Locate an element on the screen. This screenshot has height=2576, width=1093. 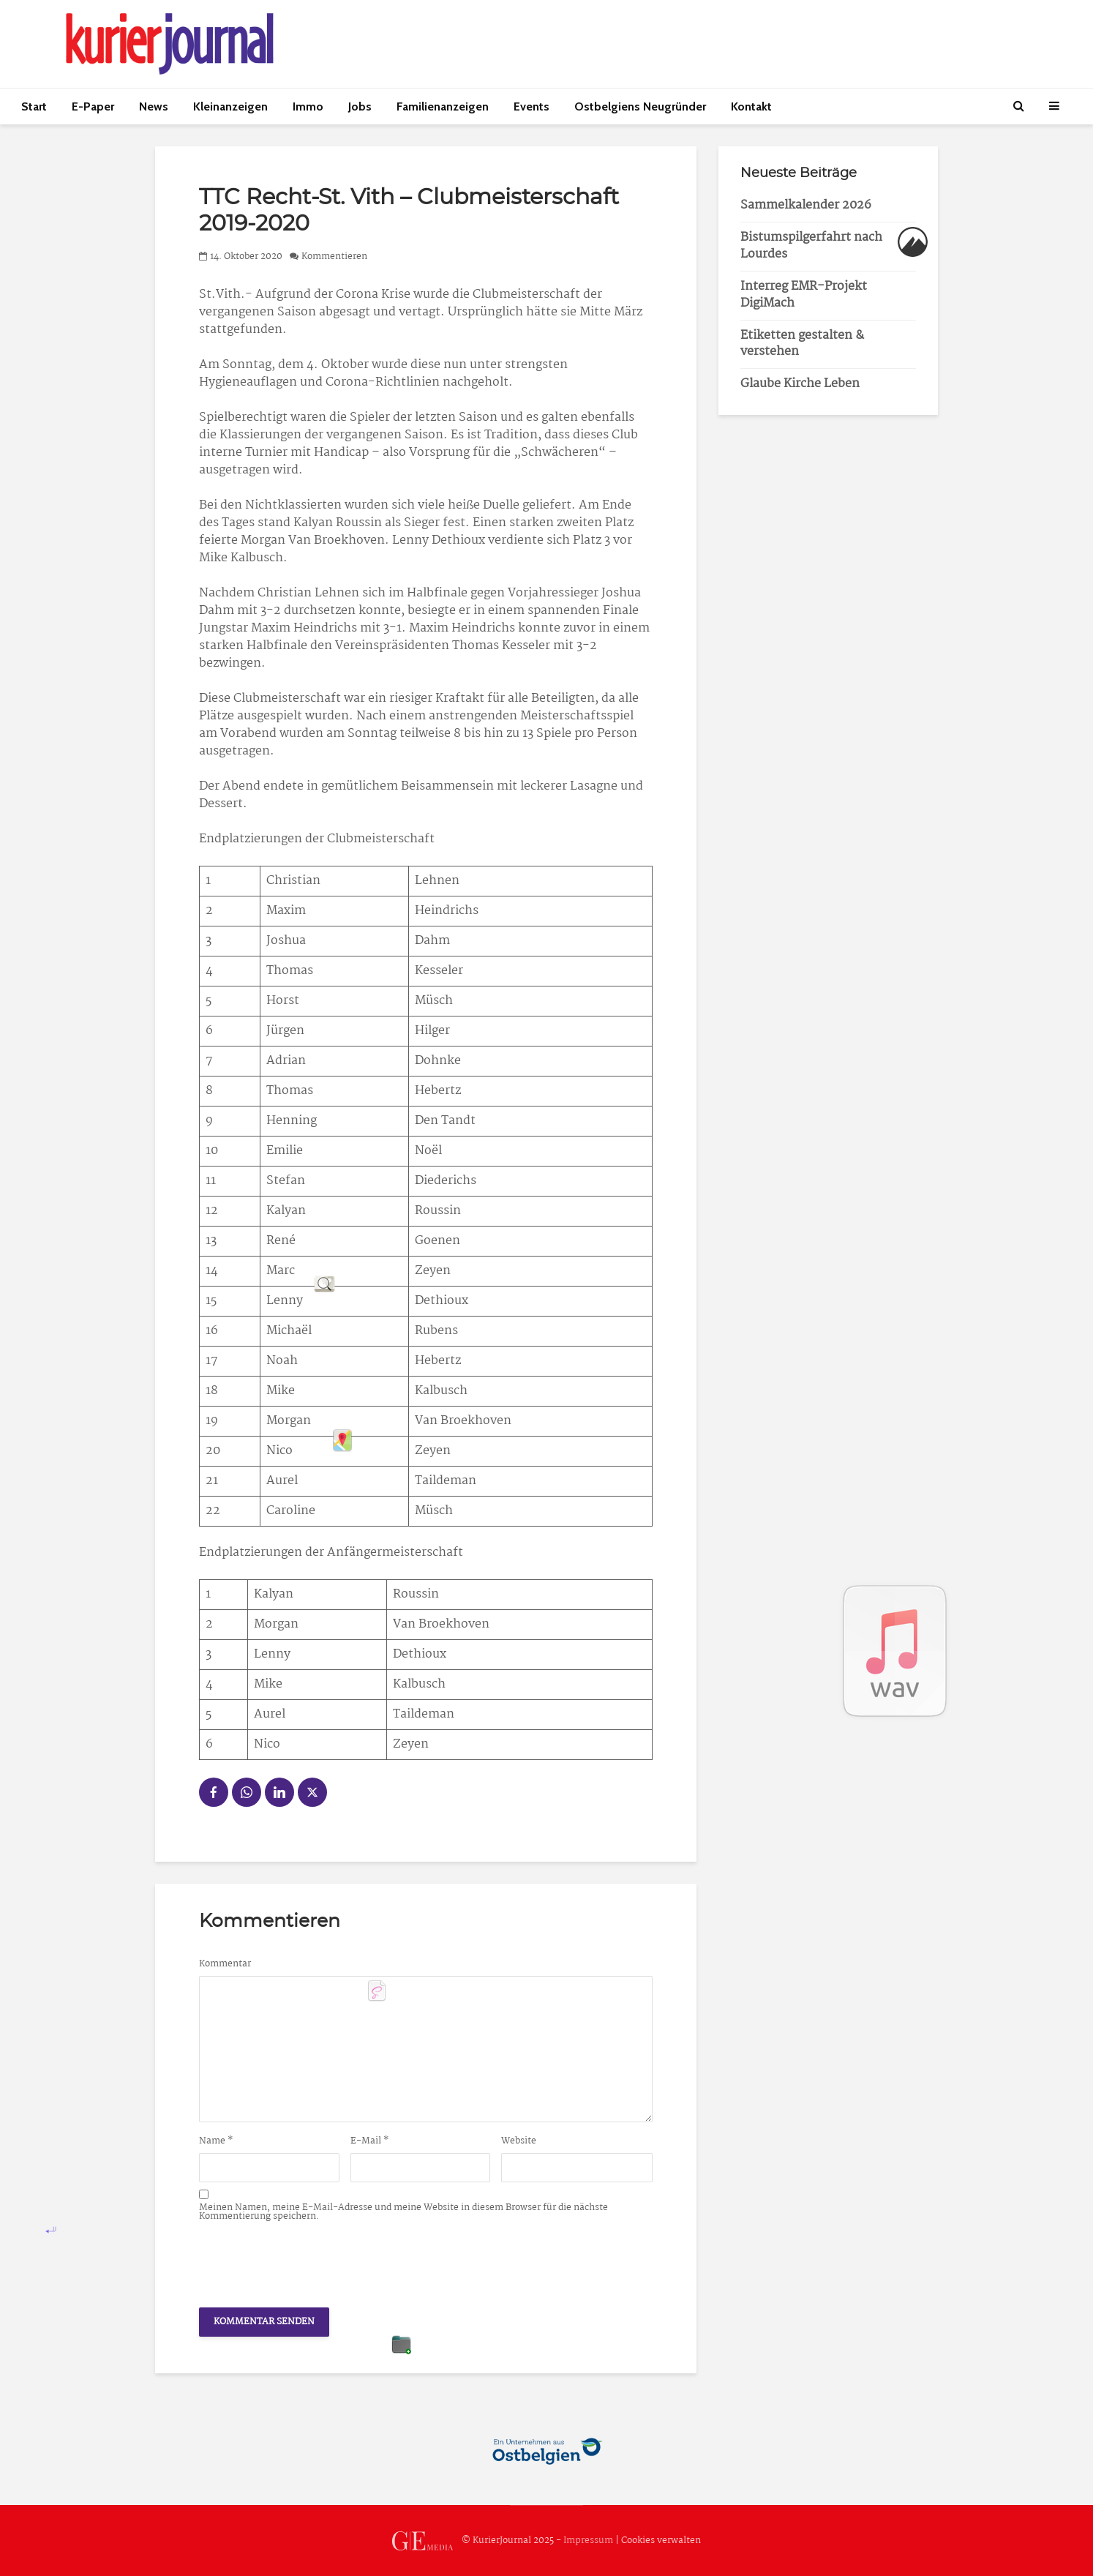
launch cinnamon desktop environment is located at coordinates (912, 242).